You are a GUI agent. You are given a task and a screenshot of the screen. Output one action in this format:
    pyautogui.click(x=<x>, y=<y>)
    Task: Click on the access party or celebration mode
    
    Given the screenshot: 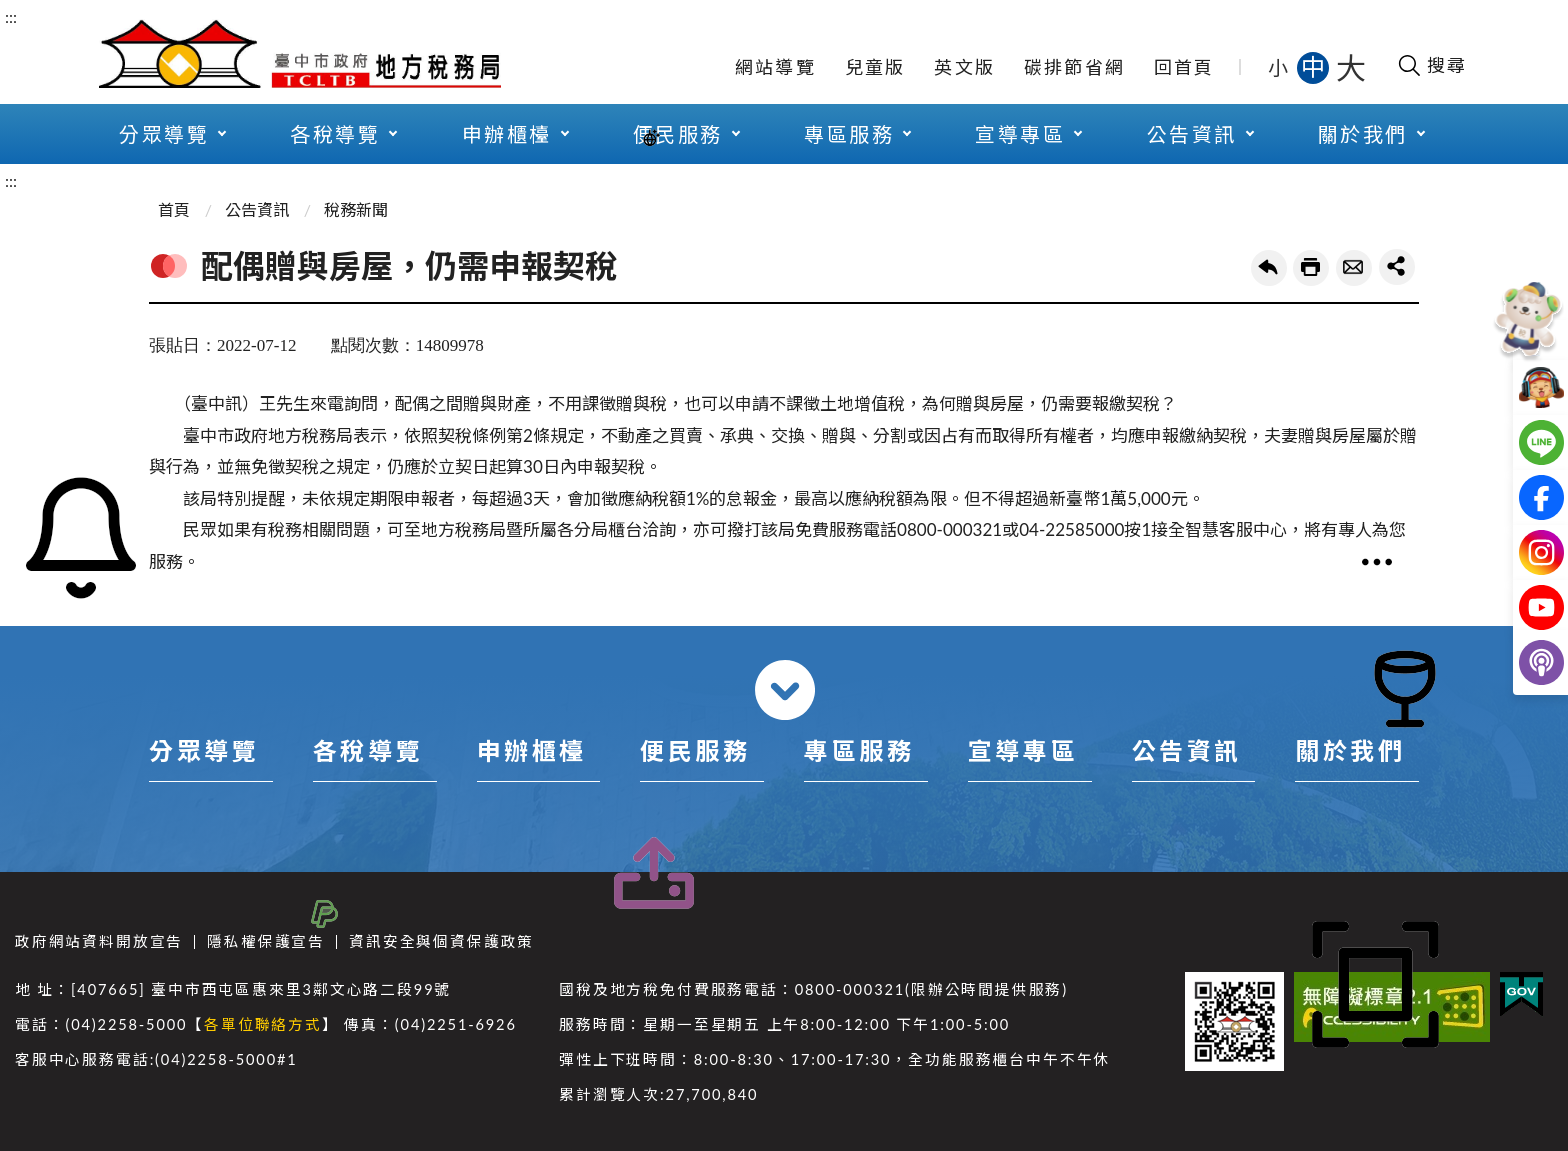 What is the action you would take?
    pyautogui.click(x=651, y=138)
    